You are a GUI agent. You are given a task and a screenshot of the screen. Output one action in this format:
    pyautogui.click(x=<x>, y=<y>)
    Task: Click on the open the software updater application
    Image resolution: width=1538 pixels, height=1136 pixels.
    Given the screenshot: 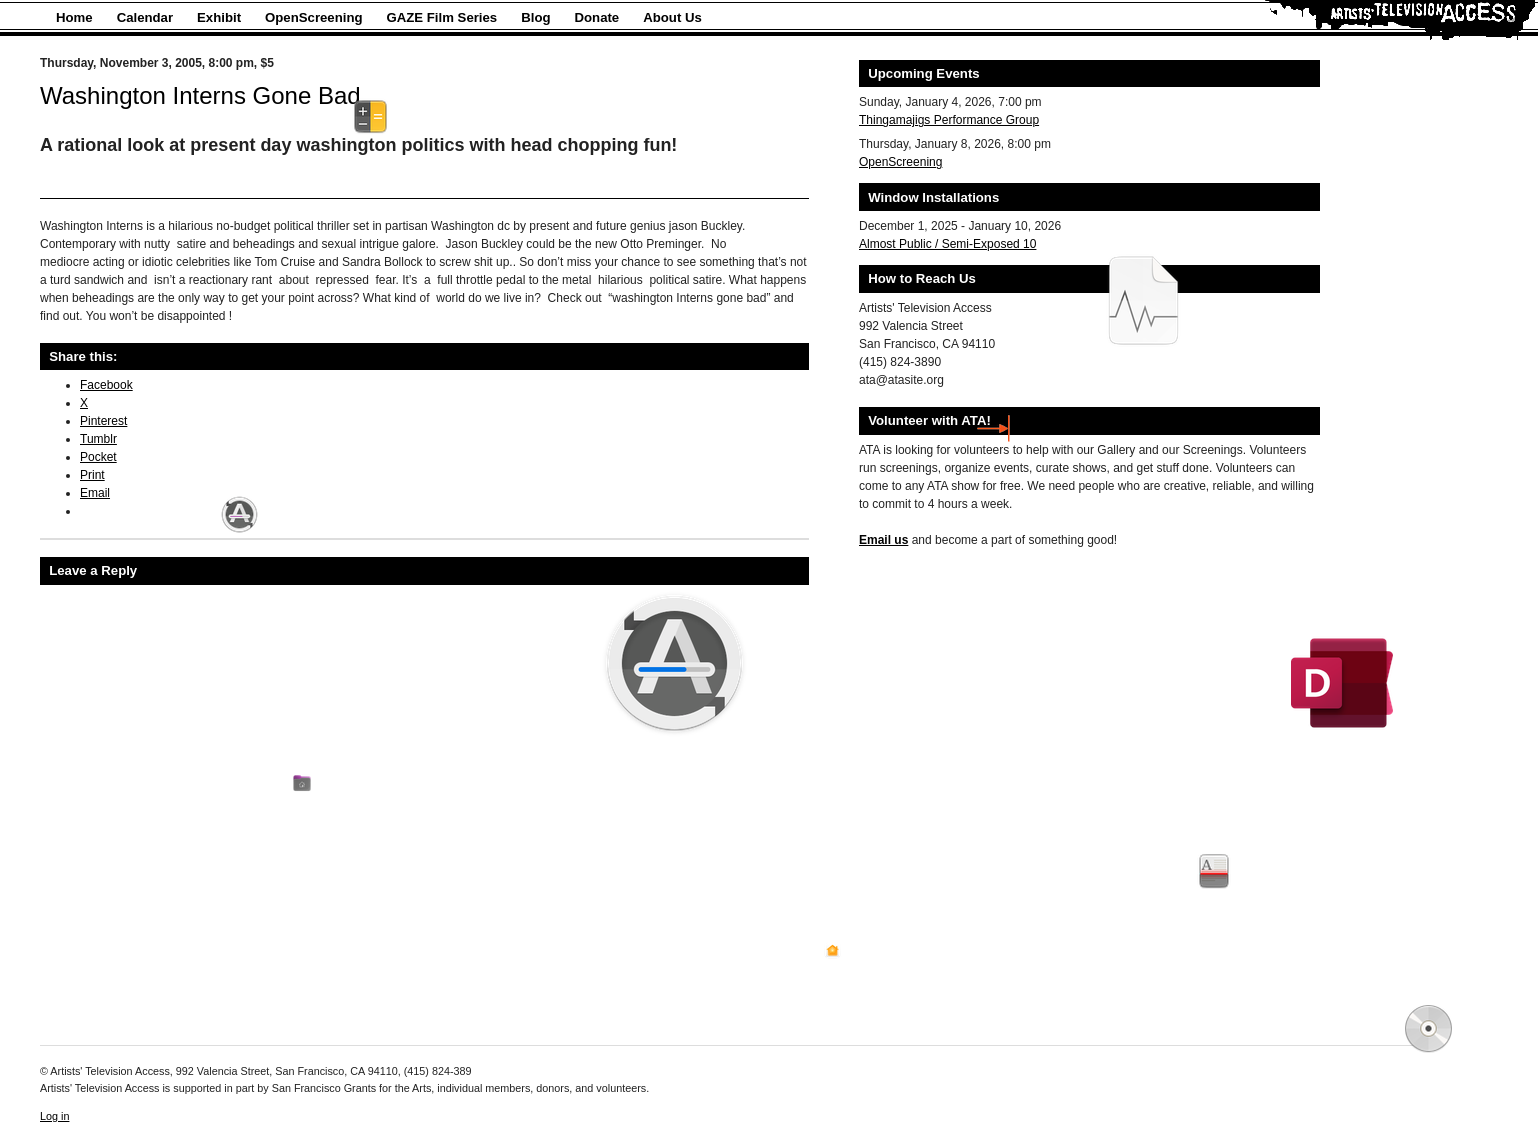 What is the action you would take?
    pyautogui.click(x=239, y=514)
    